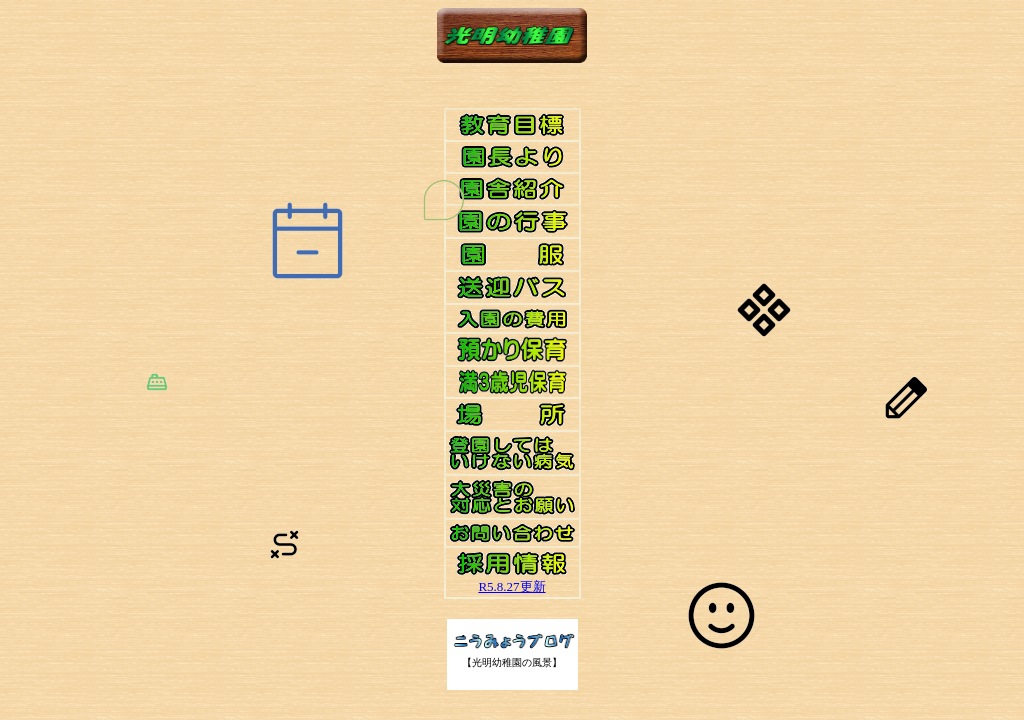  Describe the element at coordinates (905, 398) in the screenshot. I see `edit content or text` at that location.